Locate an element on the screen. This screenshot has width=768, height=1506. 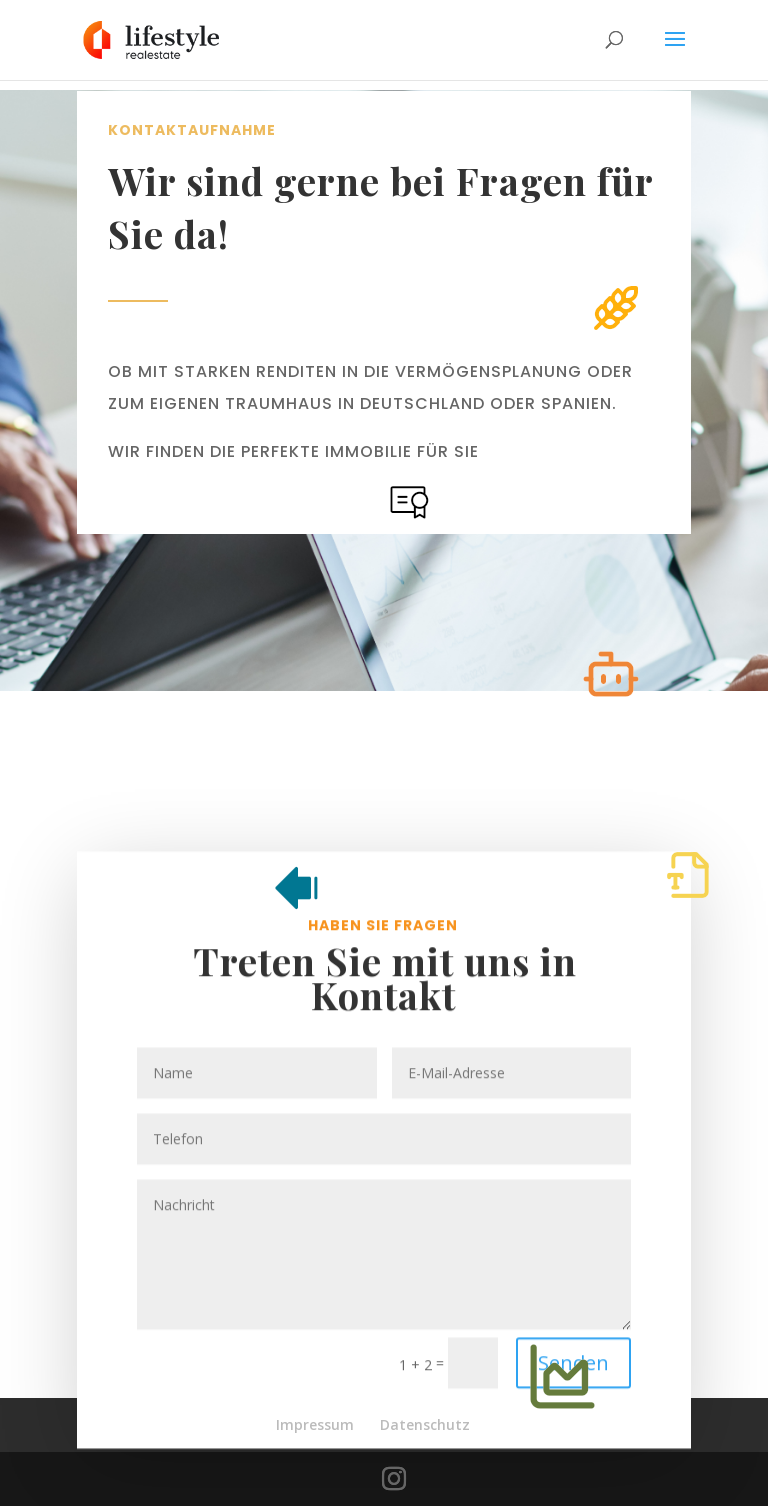
view area chart analytics is located at coordinates (562, 1376).